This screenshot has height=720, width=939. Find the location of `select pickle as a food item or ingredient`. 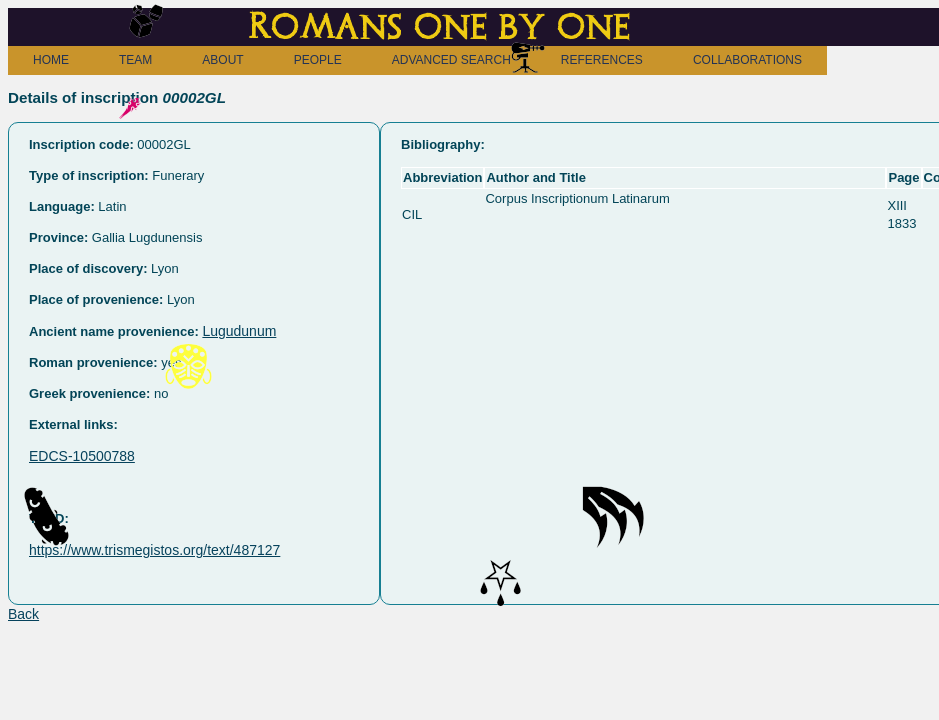

select pickle as a food item or ingredient is located at coordinates (46, 516).